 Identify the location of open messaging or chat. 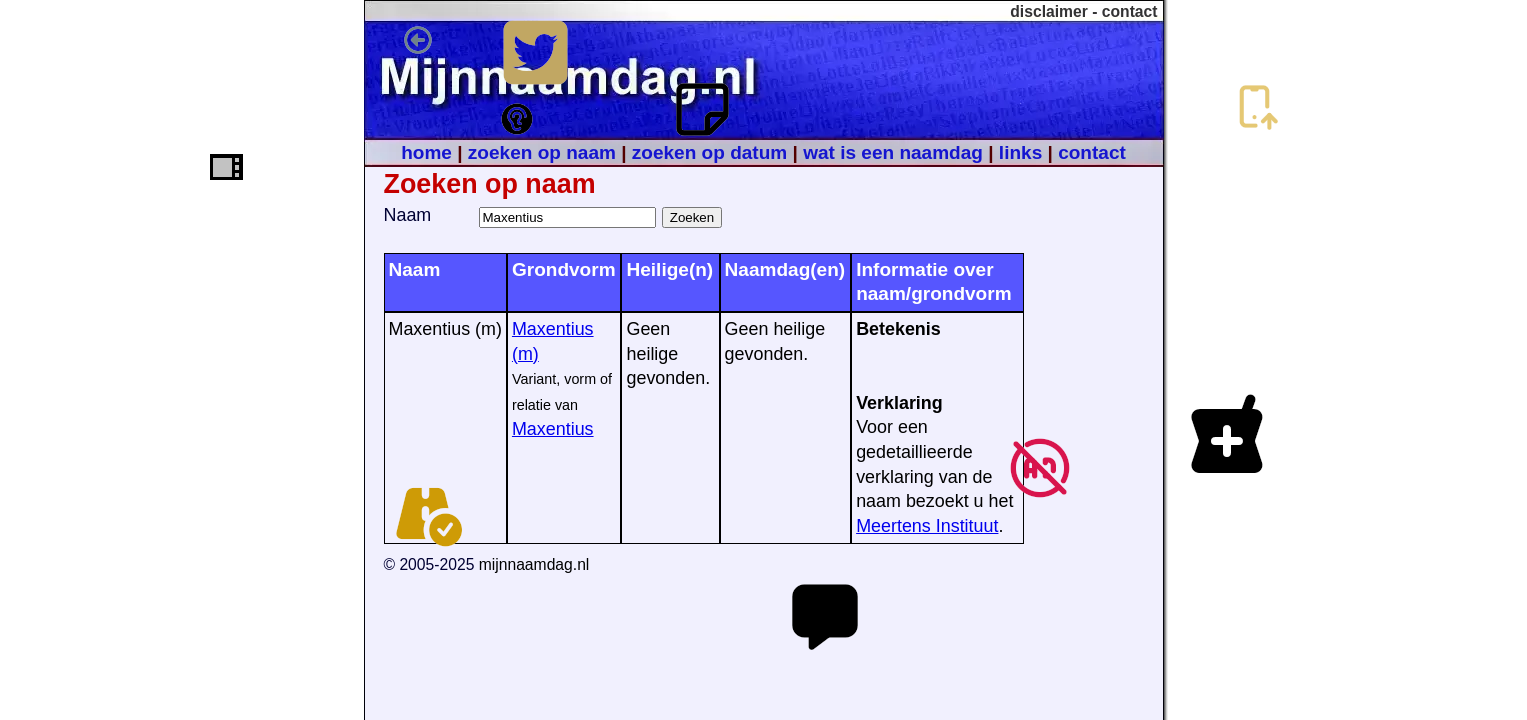
(825, 613).